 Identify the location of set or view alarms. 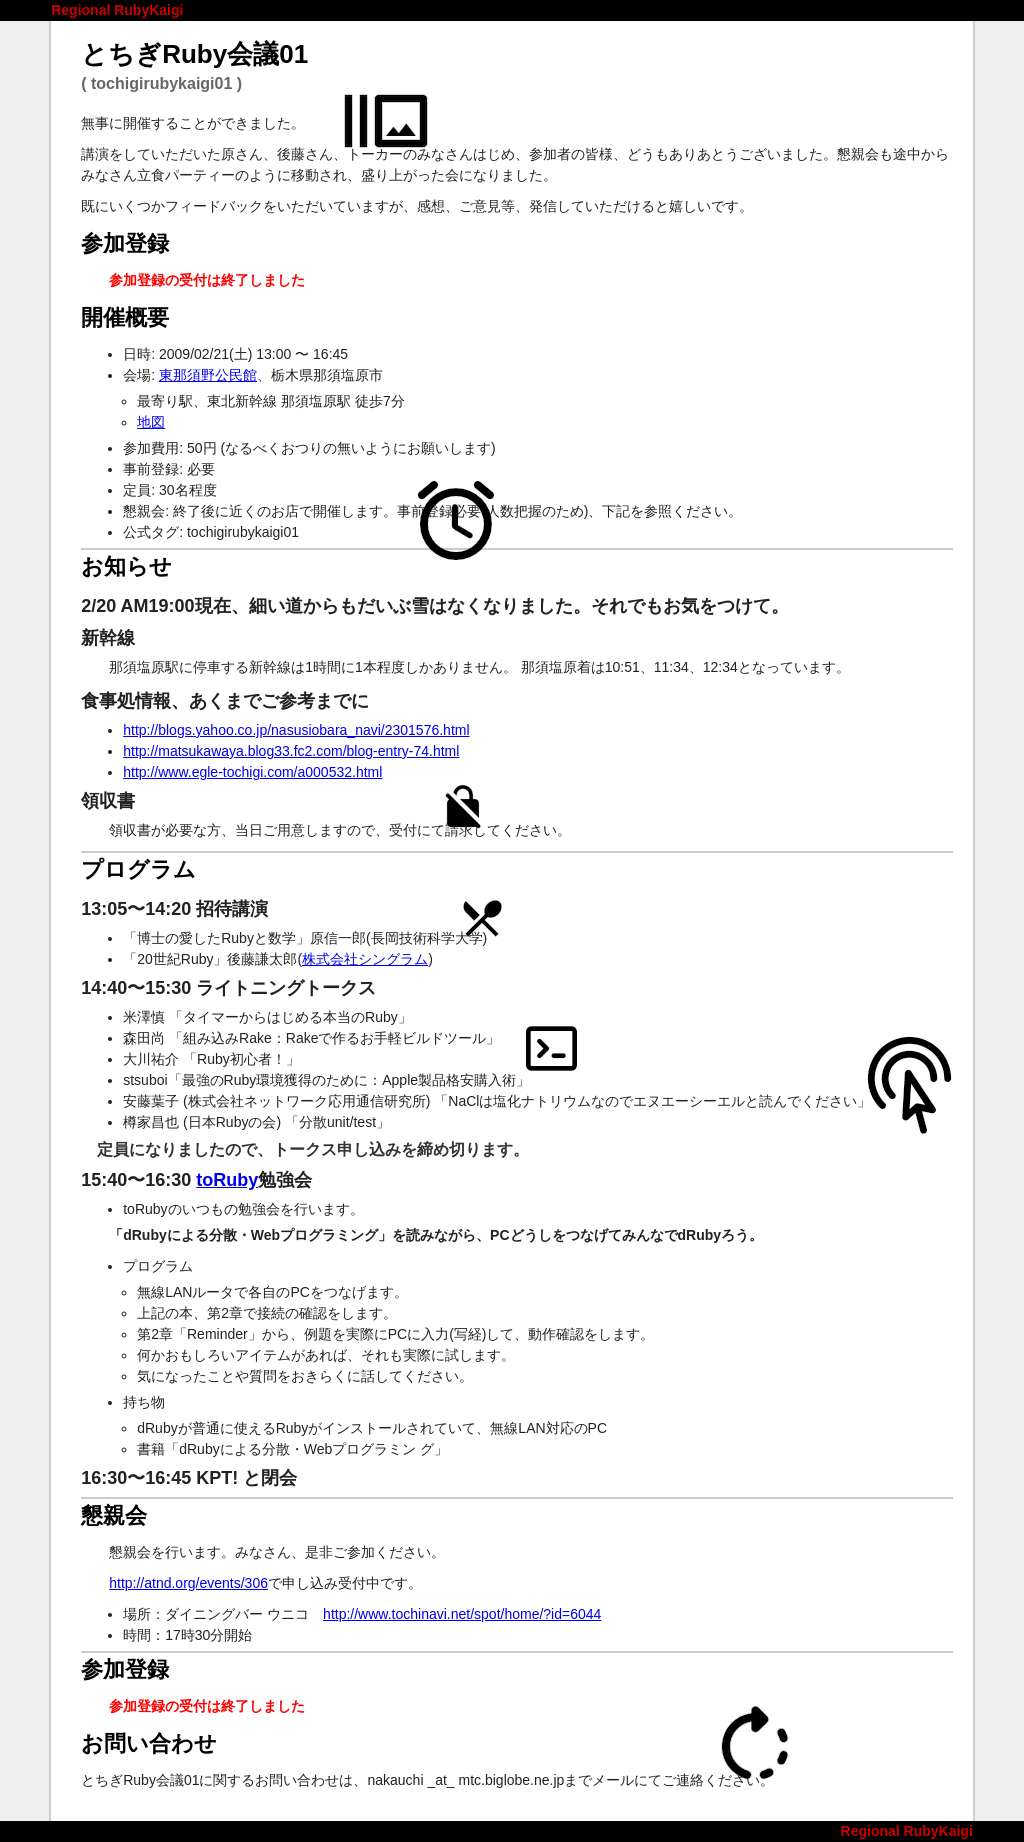
(456, 520).